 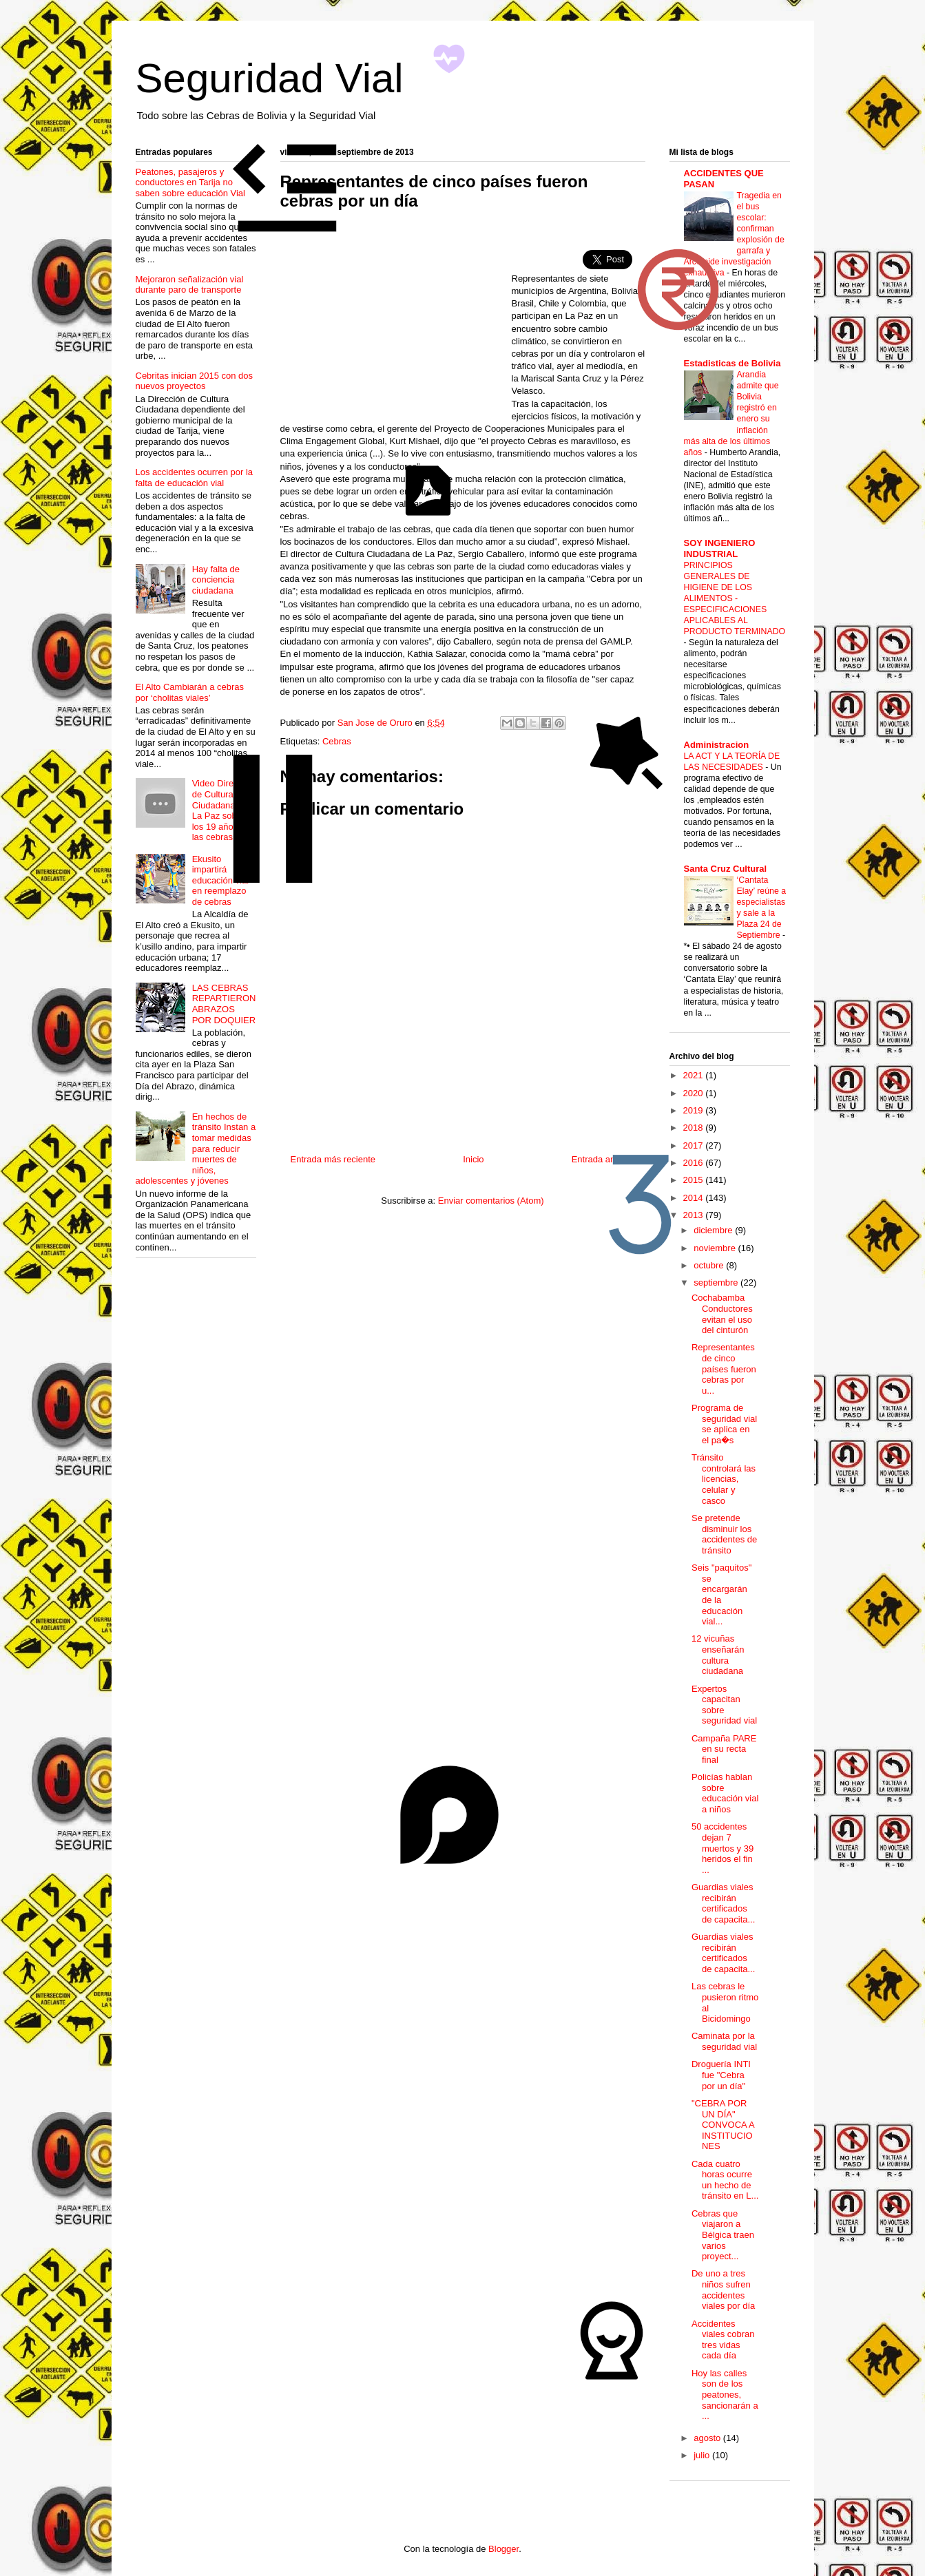 What do you see at coordinates (449, 1814) in the screenshot?
I see `open microsoft loop app` at bounding box center [449, 1814].